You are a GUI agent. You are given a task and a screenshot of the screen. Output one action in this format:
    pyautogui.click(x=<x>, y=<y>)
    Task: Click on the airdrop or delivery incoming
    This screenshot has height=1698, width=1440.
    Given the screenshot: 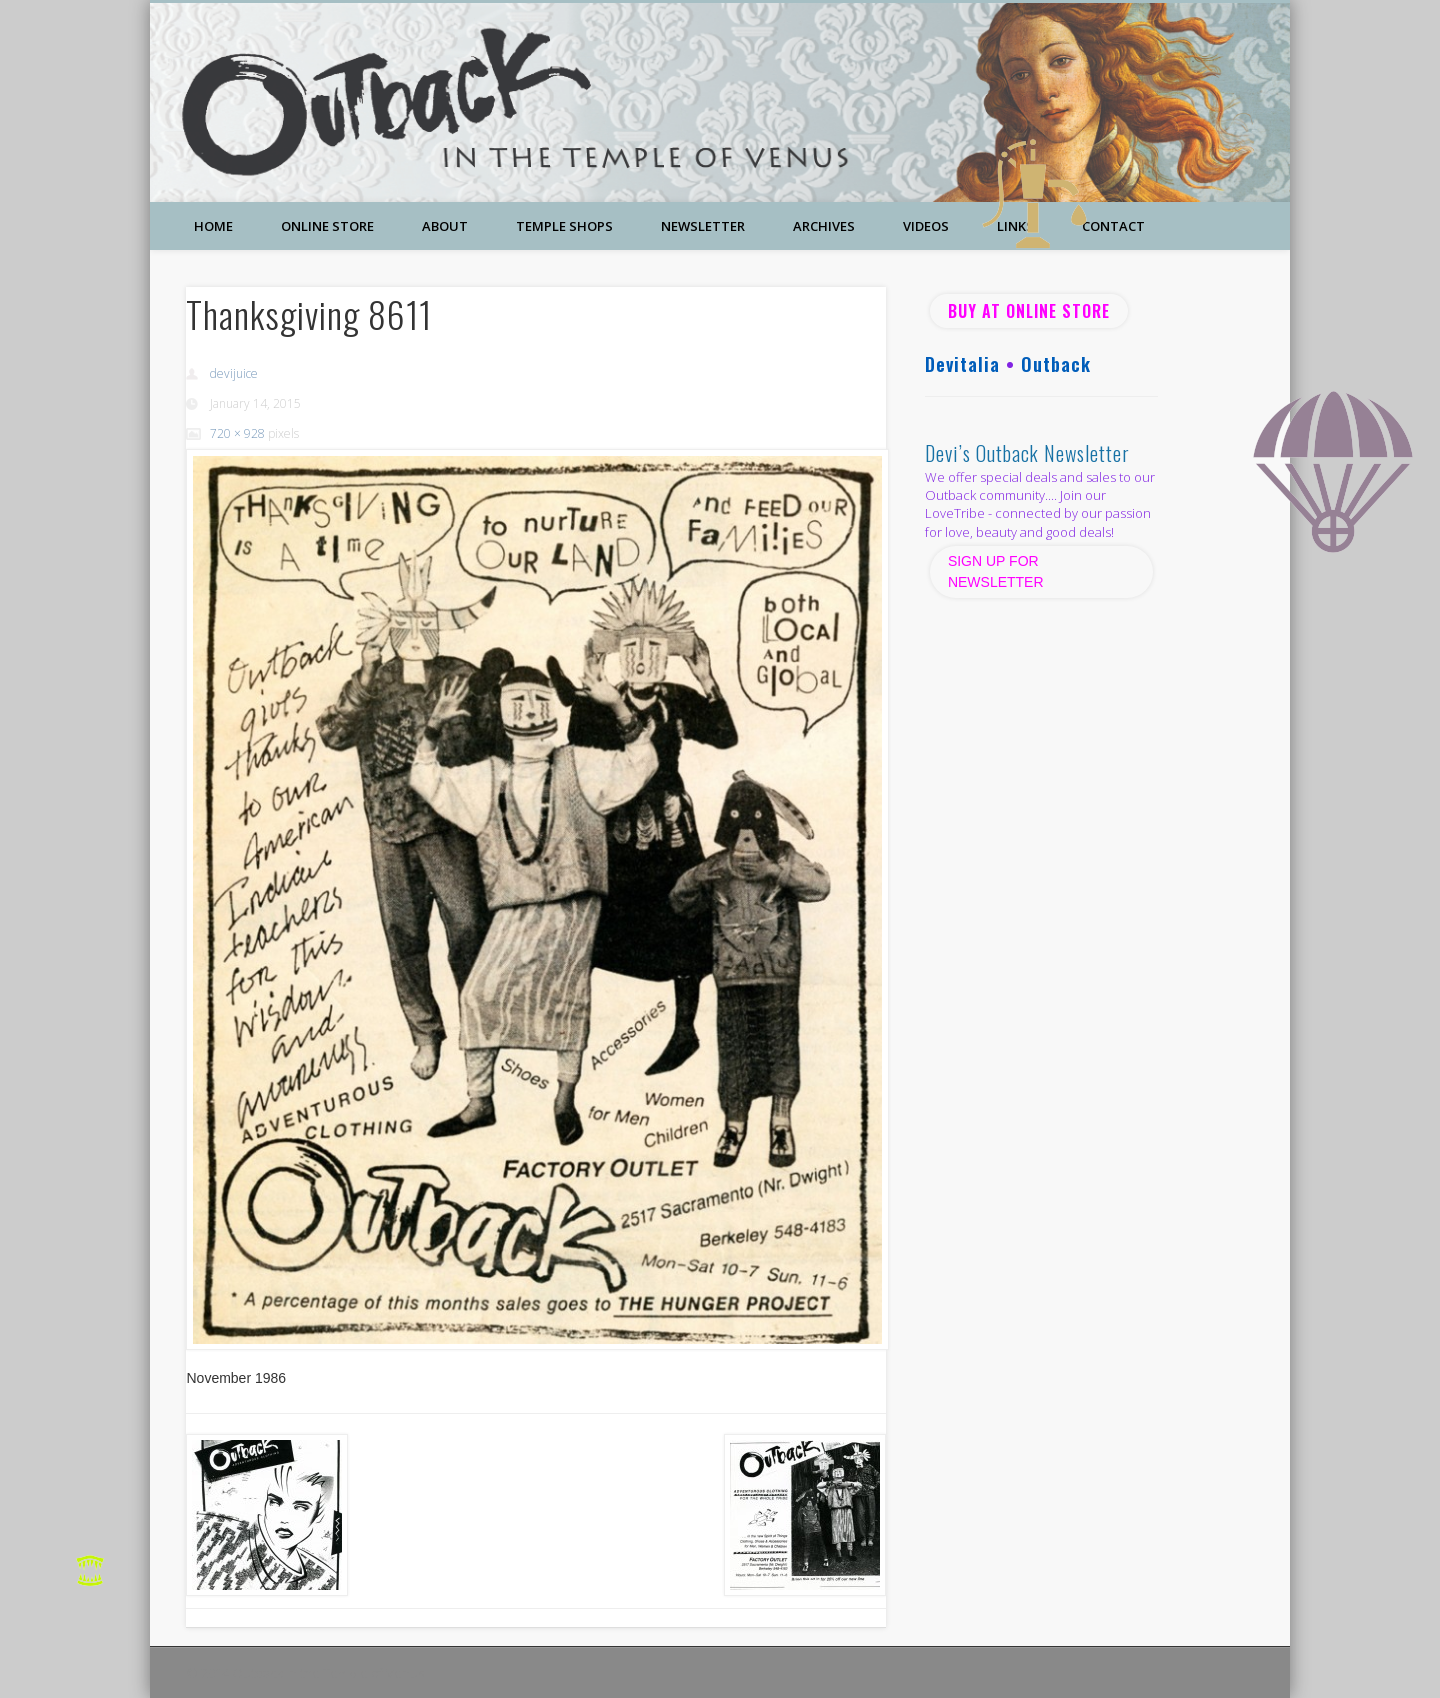 What is the action you would take?
    pyautogui.click(x=1333, y=472)
    